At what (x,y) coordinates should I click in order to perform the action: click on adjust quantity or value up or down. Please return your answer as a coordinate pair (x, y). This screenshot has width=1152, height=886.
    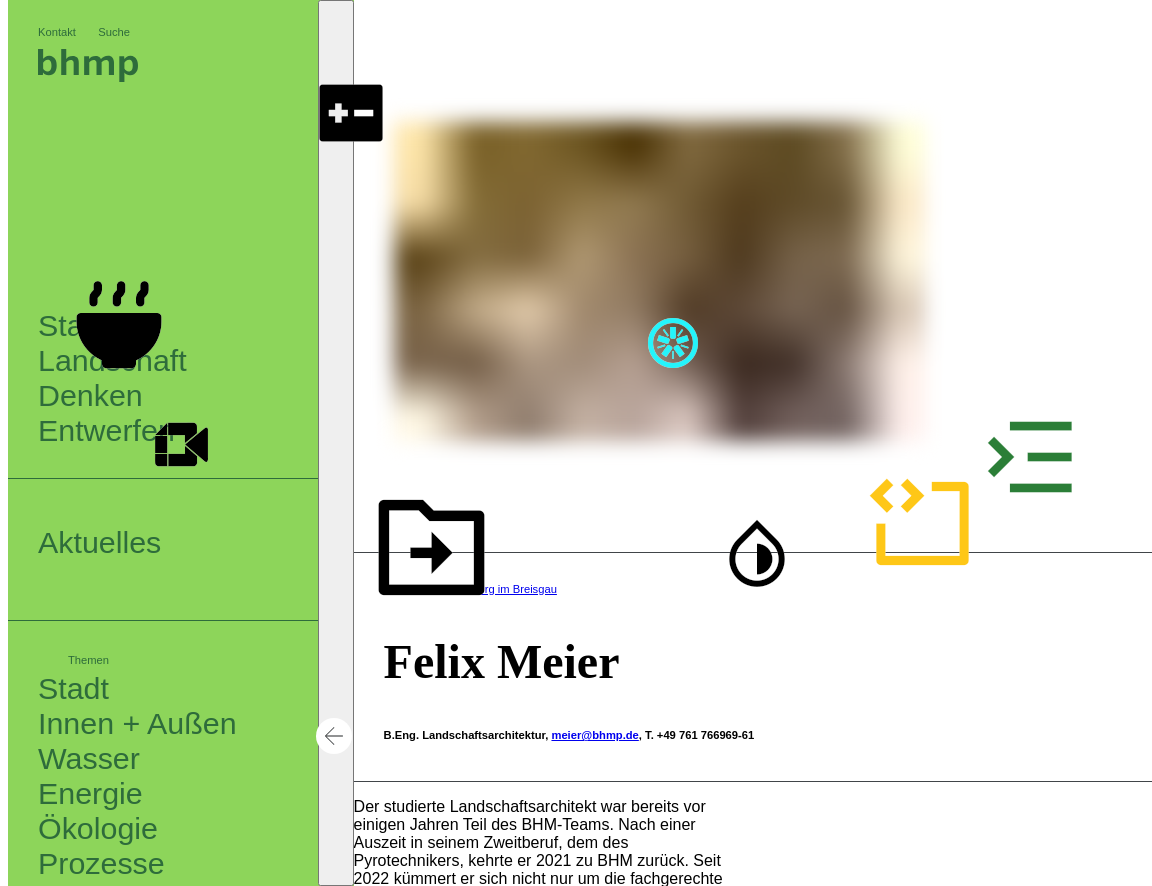
    Looking at the image, I should click on (351, 113).